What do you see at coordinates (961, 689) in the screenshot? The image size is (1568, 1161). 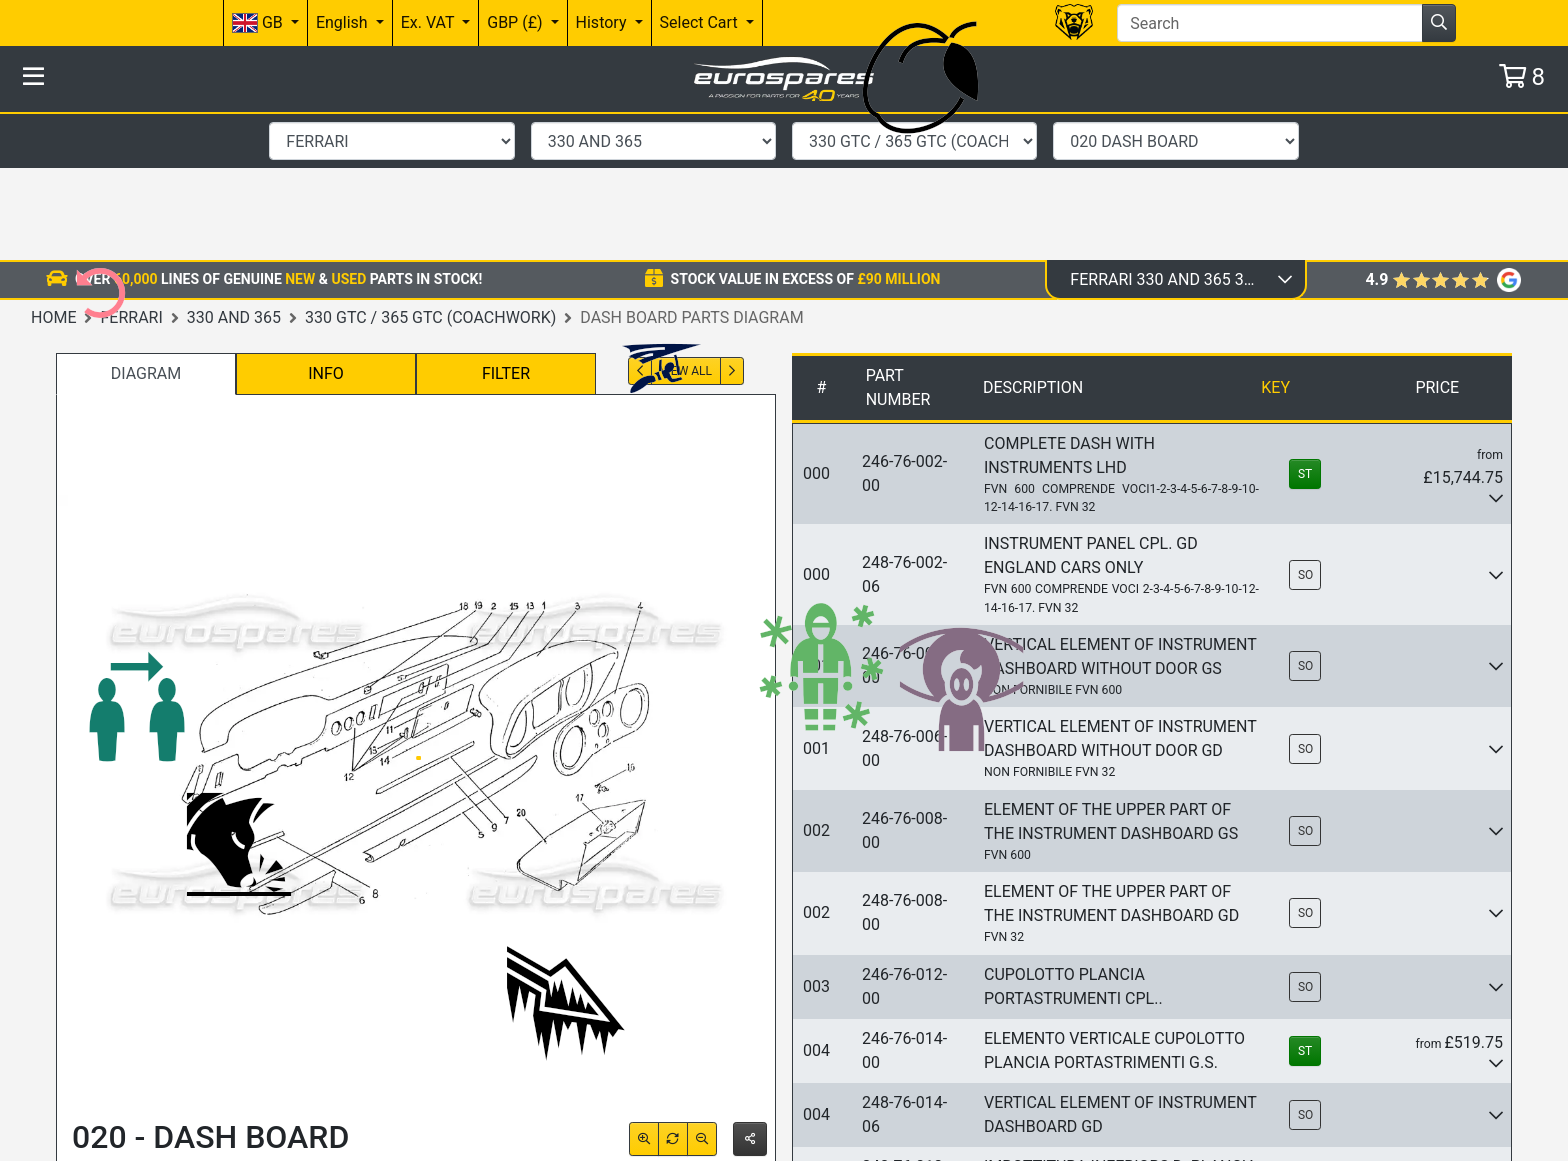 I see `indicates a paranoia or anxiety state in gameplay` at bounding box center [961, 689].